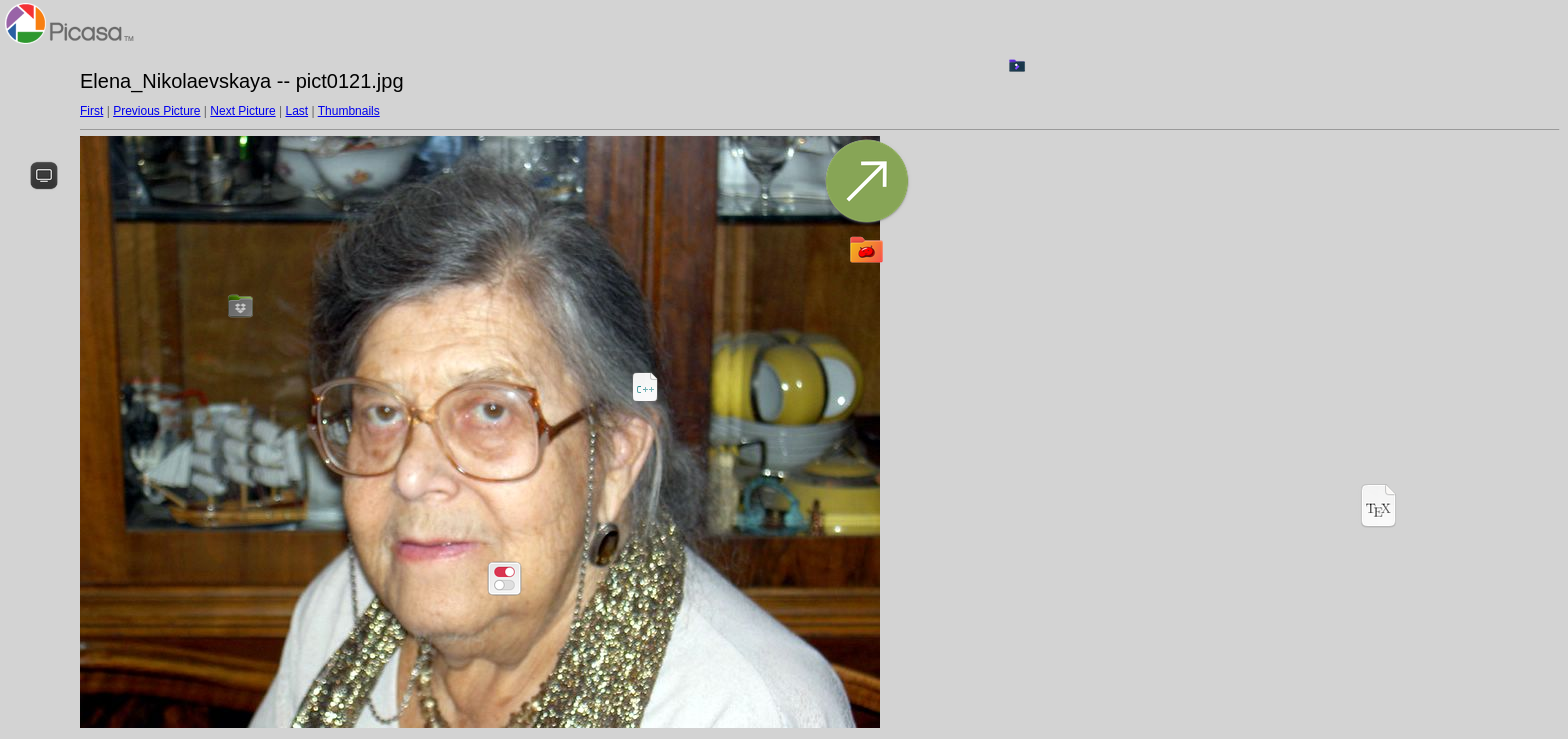  Describe the element at coordinates (240, 305) in the screenshot. I see `open your Dropbox folder` at that location.